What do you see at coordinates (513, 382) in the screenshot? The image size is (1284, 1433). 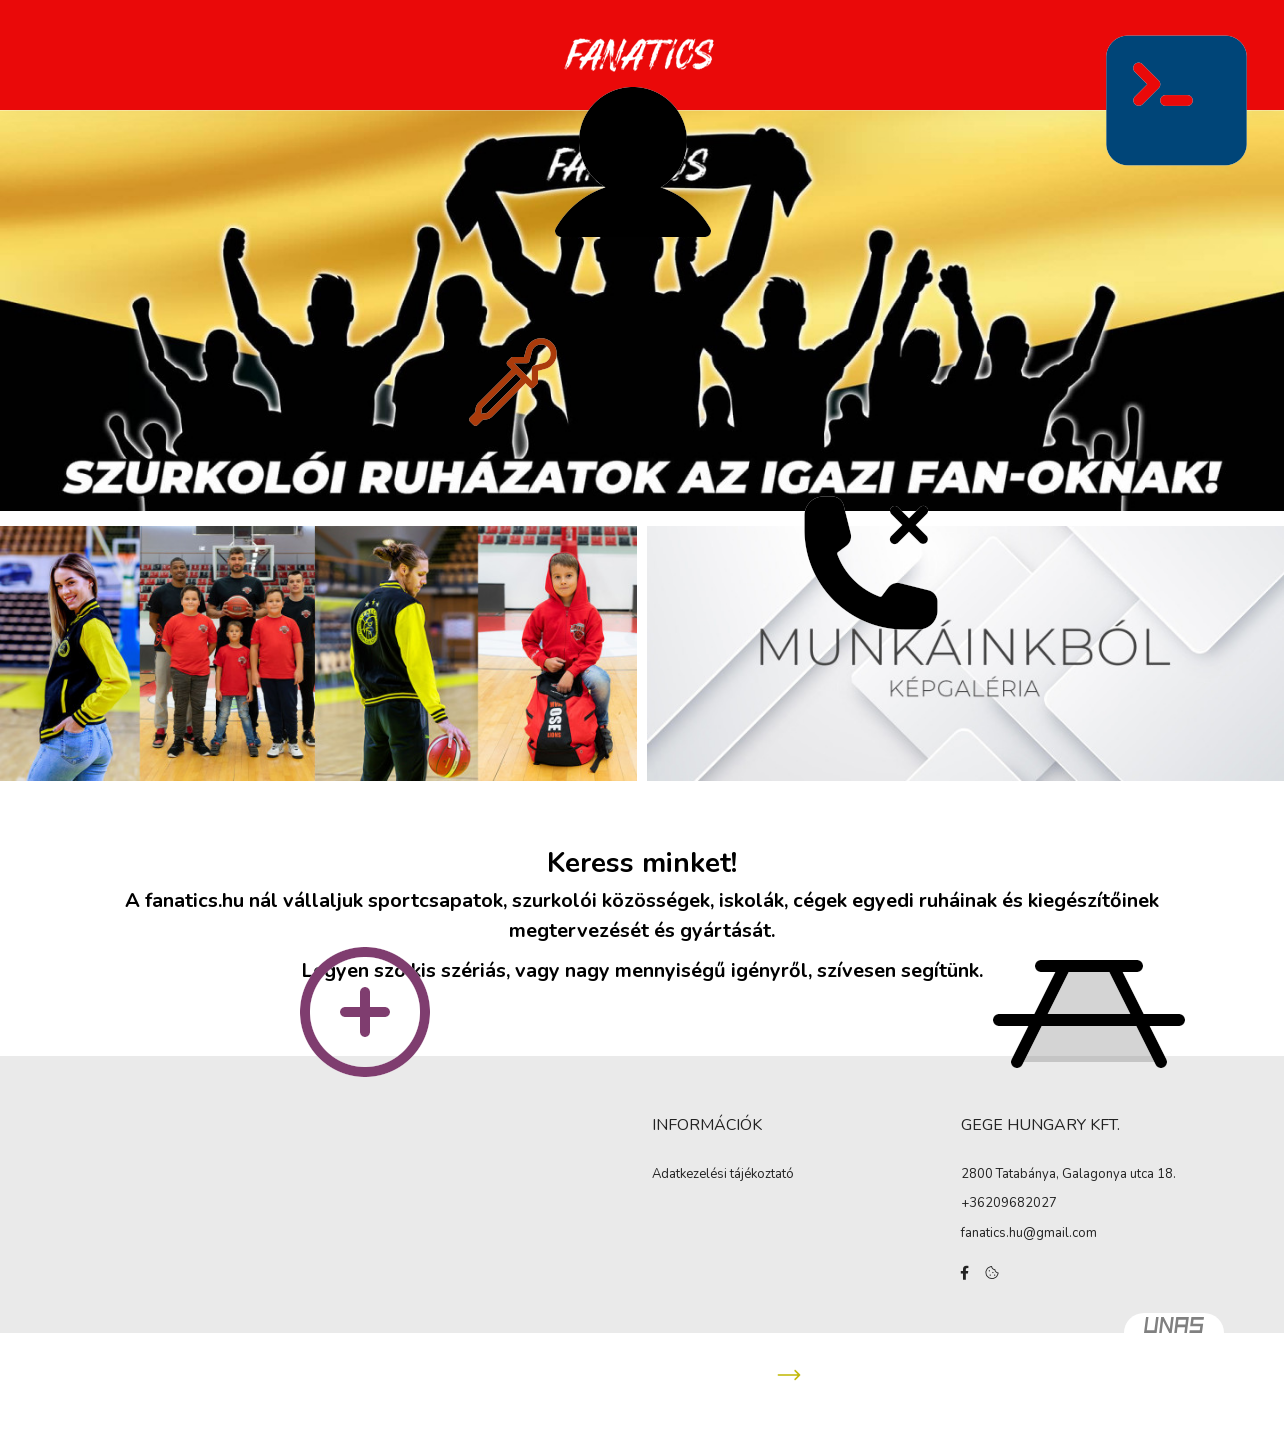 I see `select a color from the canvas` at bounding box center [513, 382].